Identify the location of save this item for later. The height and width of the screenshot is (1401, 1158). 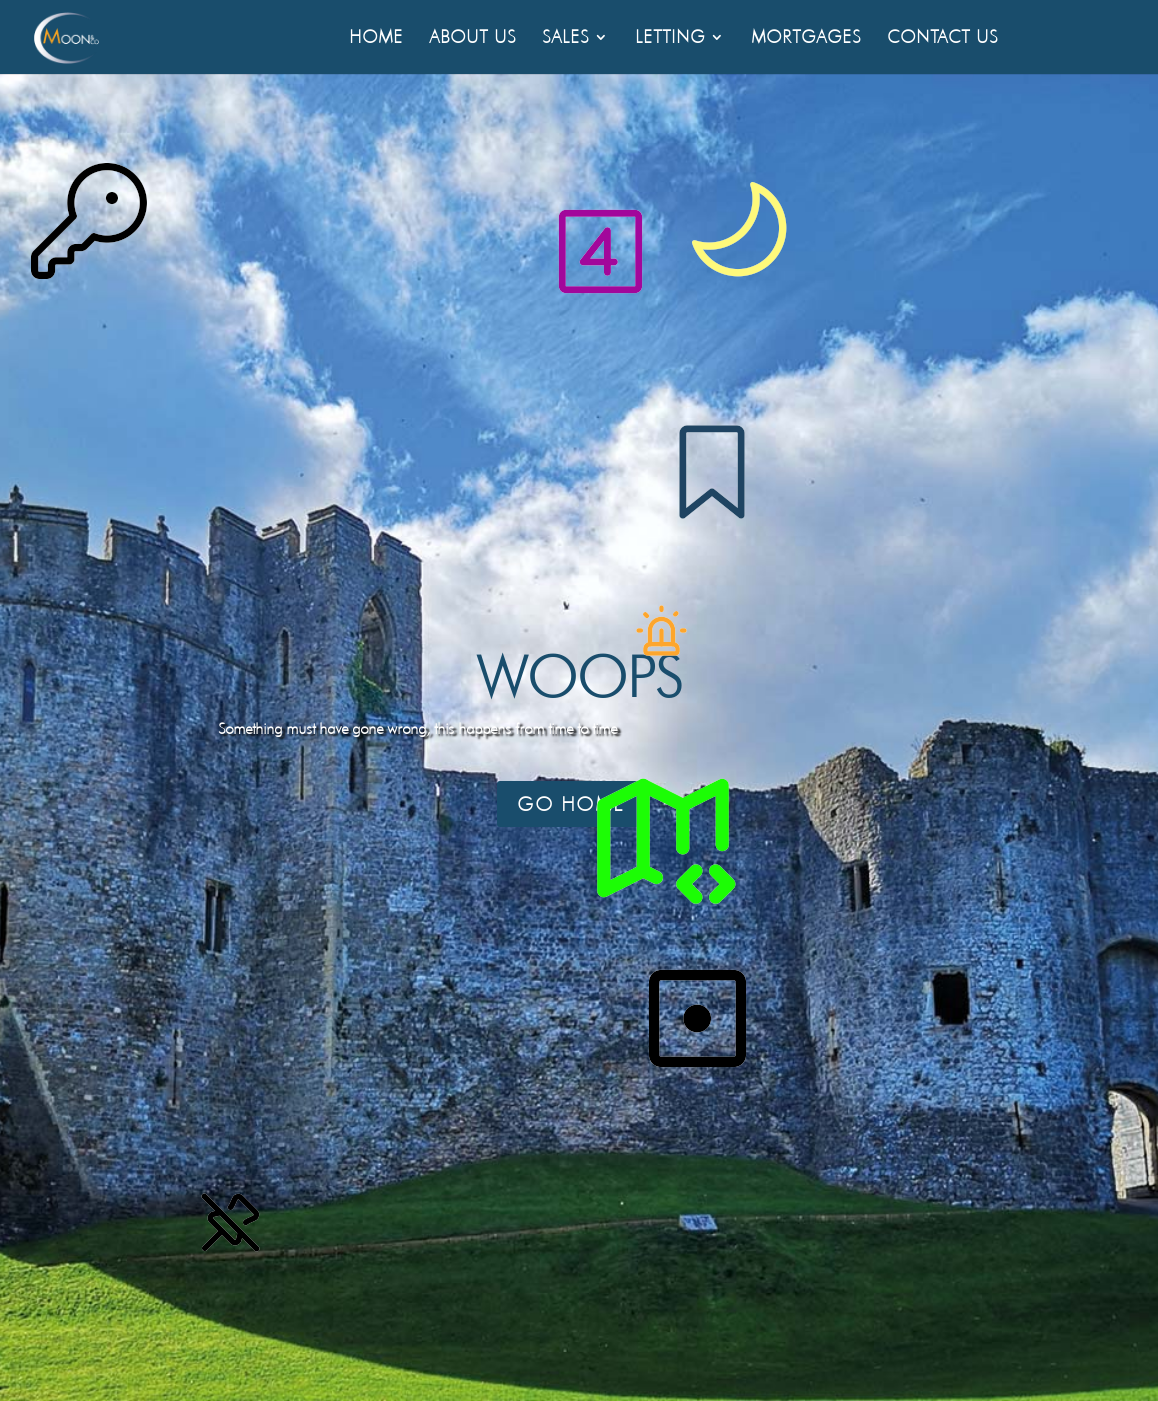
(712, 472).